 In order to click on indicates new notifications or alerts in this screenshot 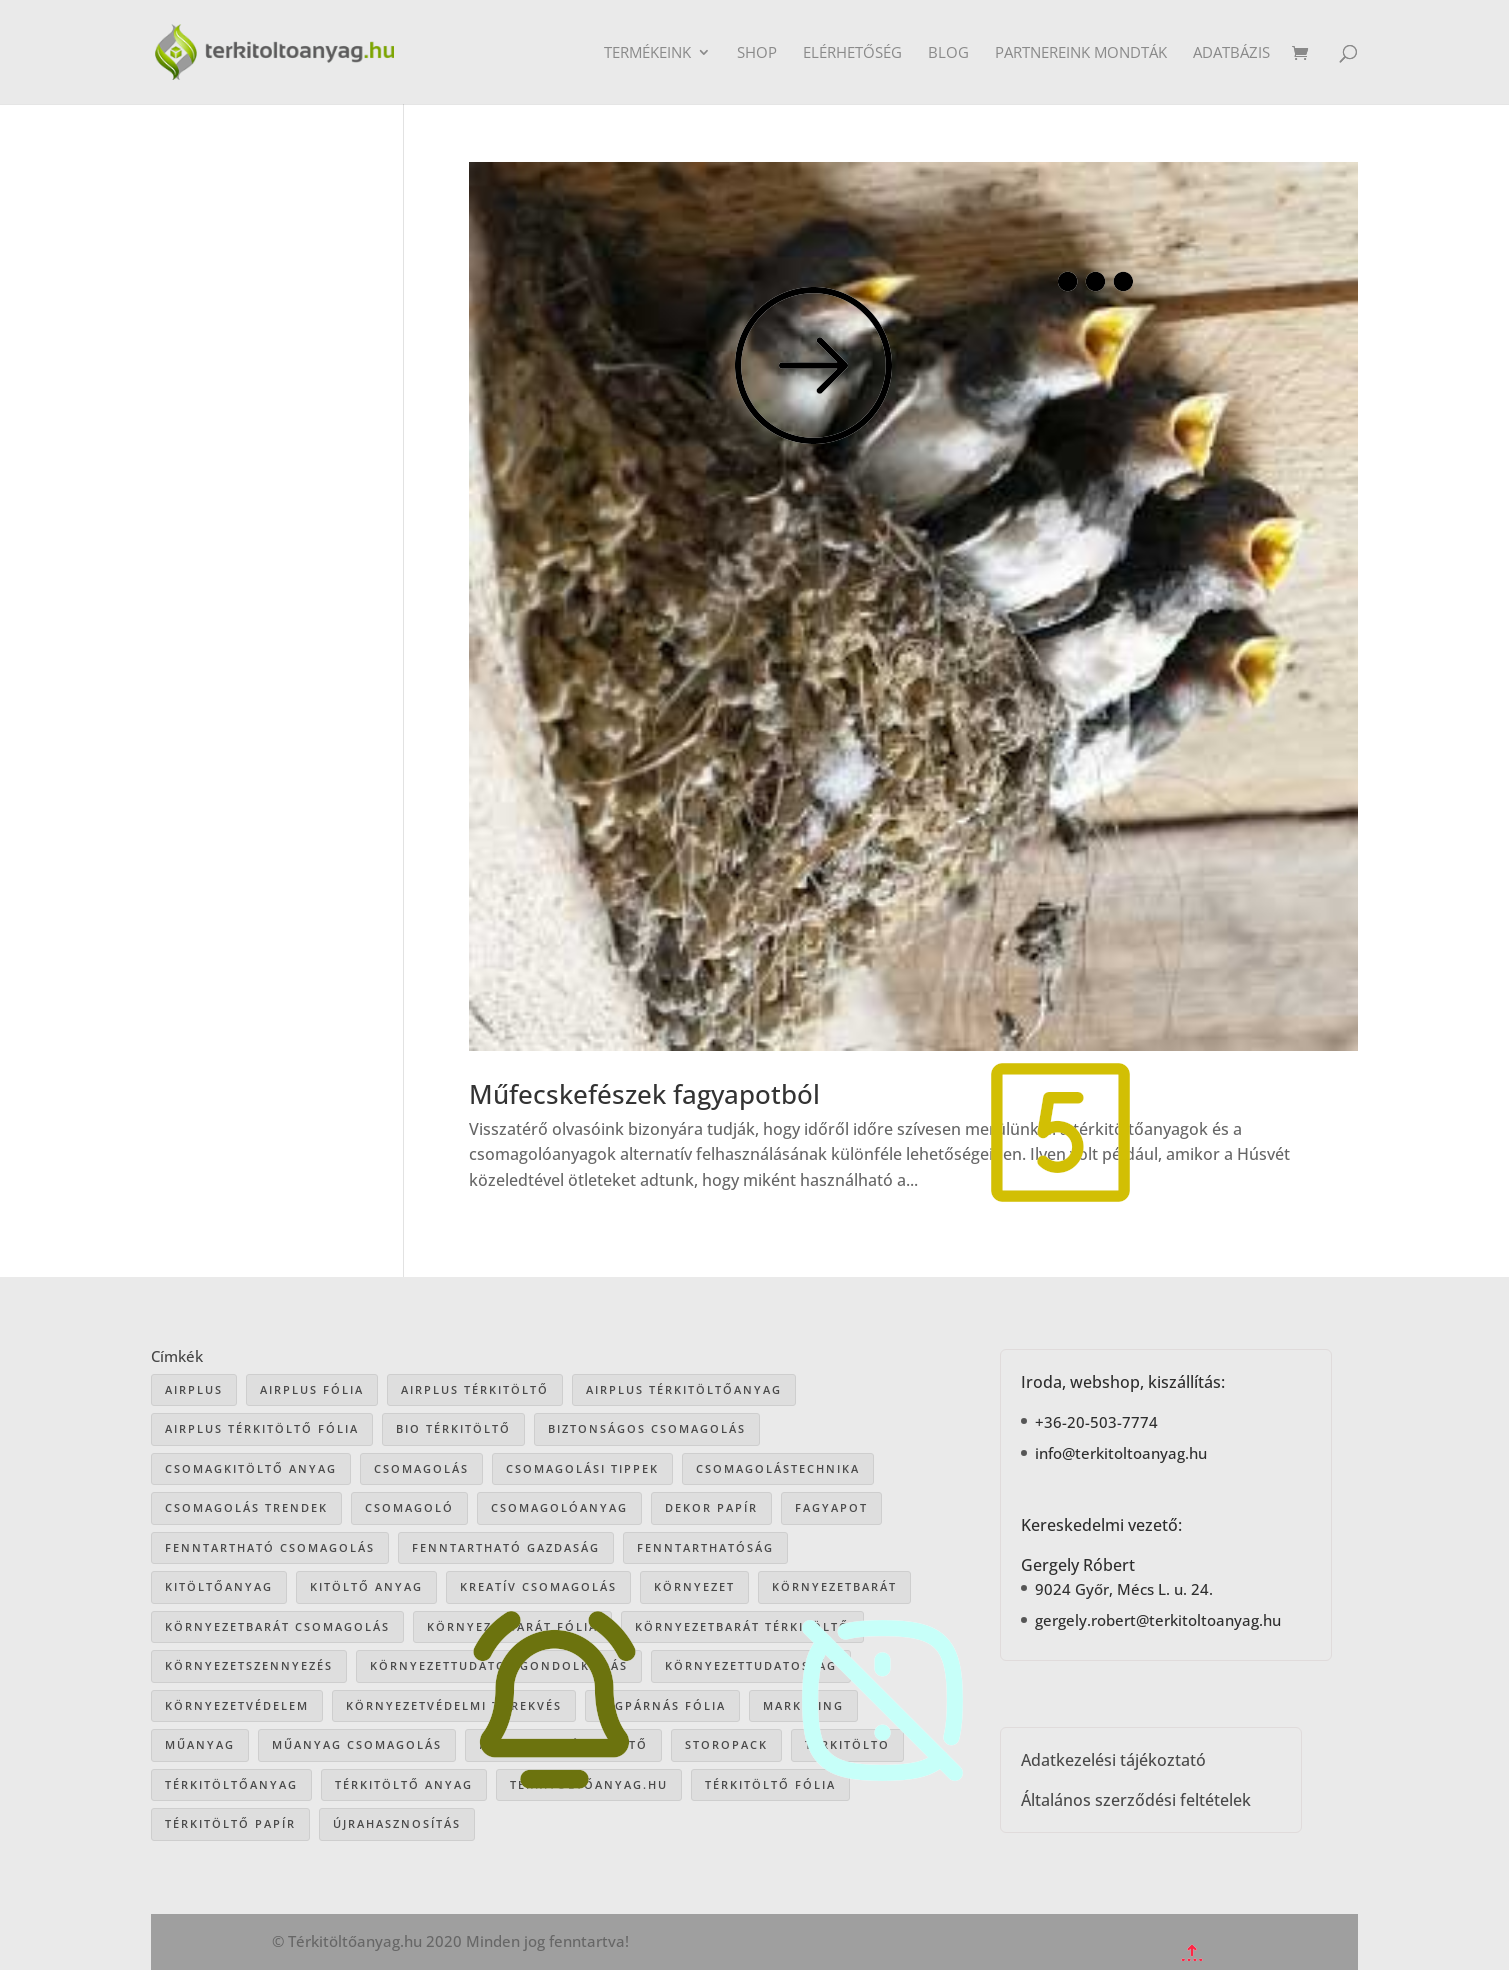, I will do `click(554, 1701)`.